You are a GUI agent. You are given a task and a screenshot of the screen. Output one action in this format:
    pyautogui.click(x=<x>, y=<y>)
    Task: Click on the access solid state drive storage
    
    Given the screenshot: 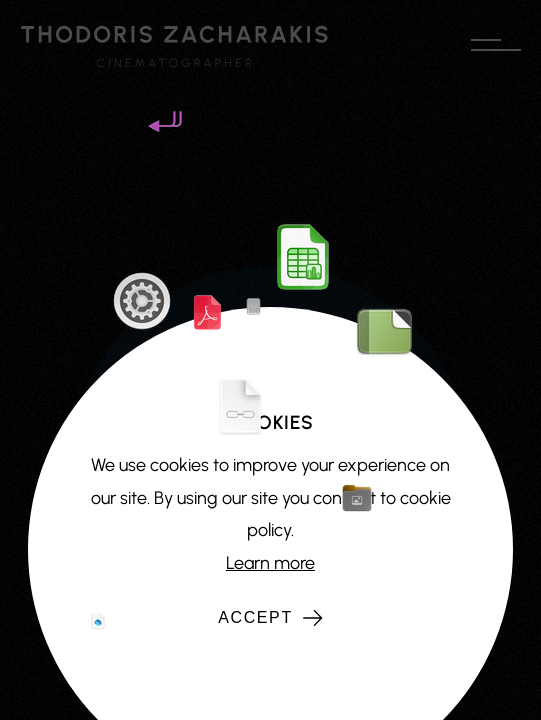 What is the action you would take?
    pyautogui.click(x=253, y=306)
    